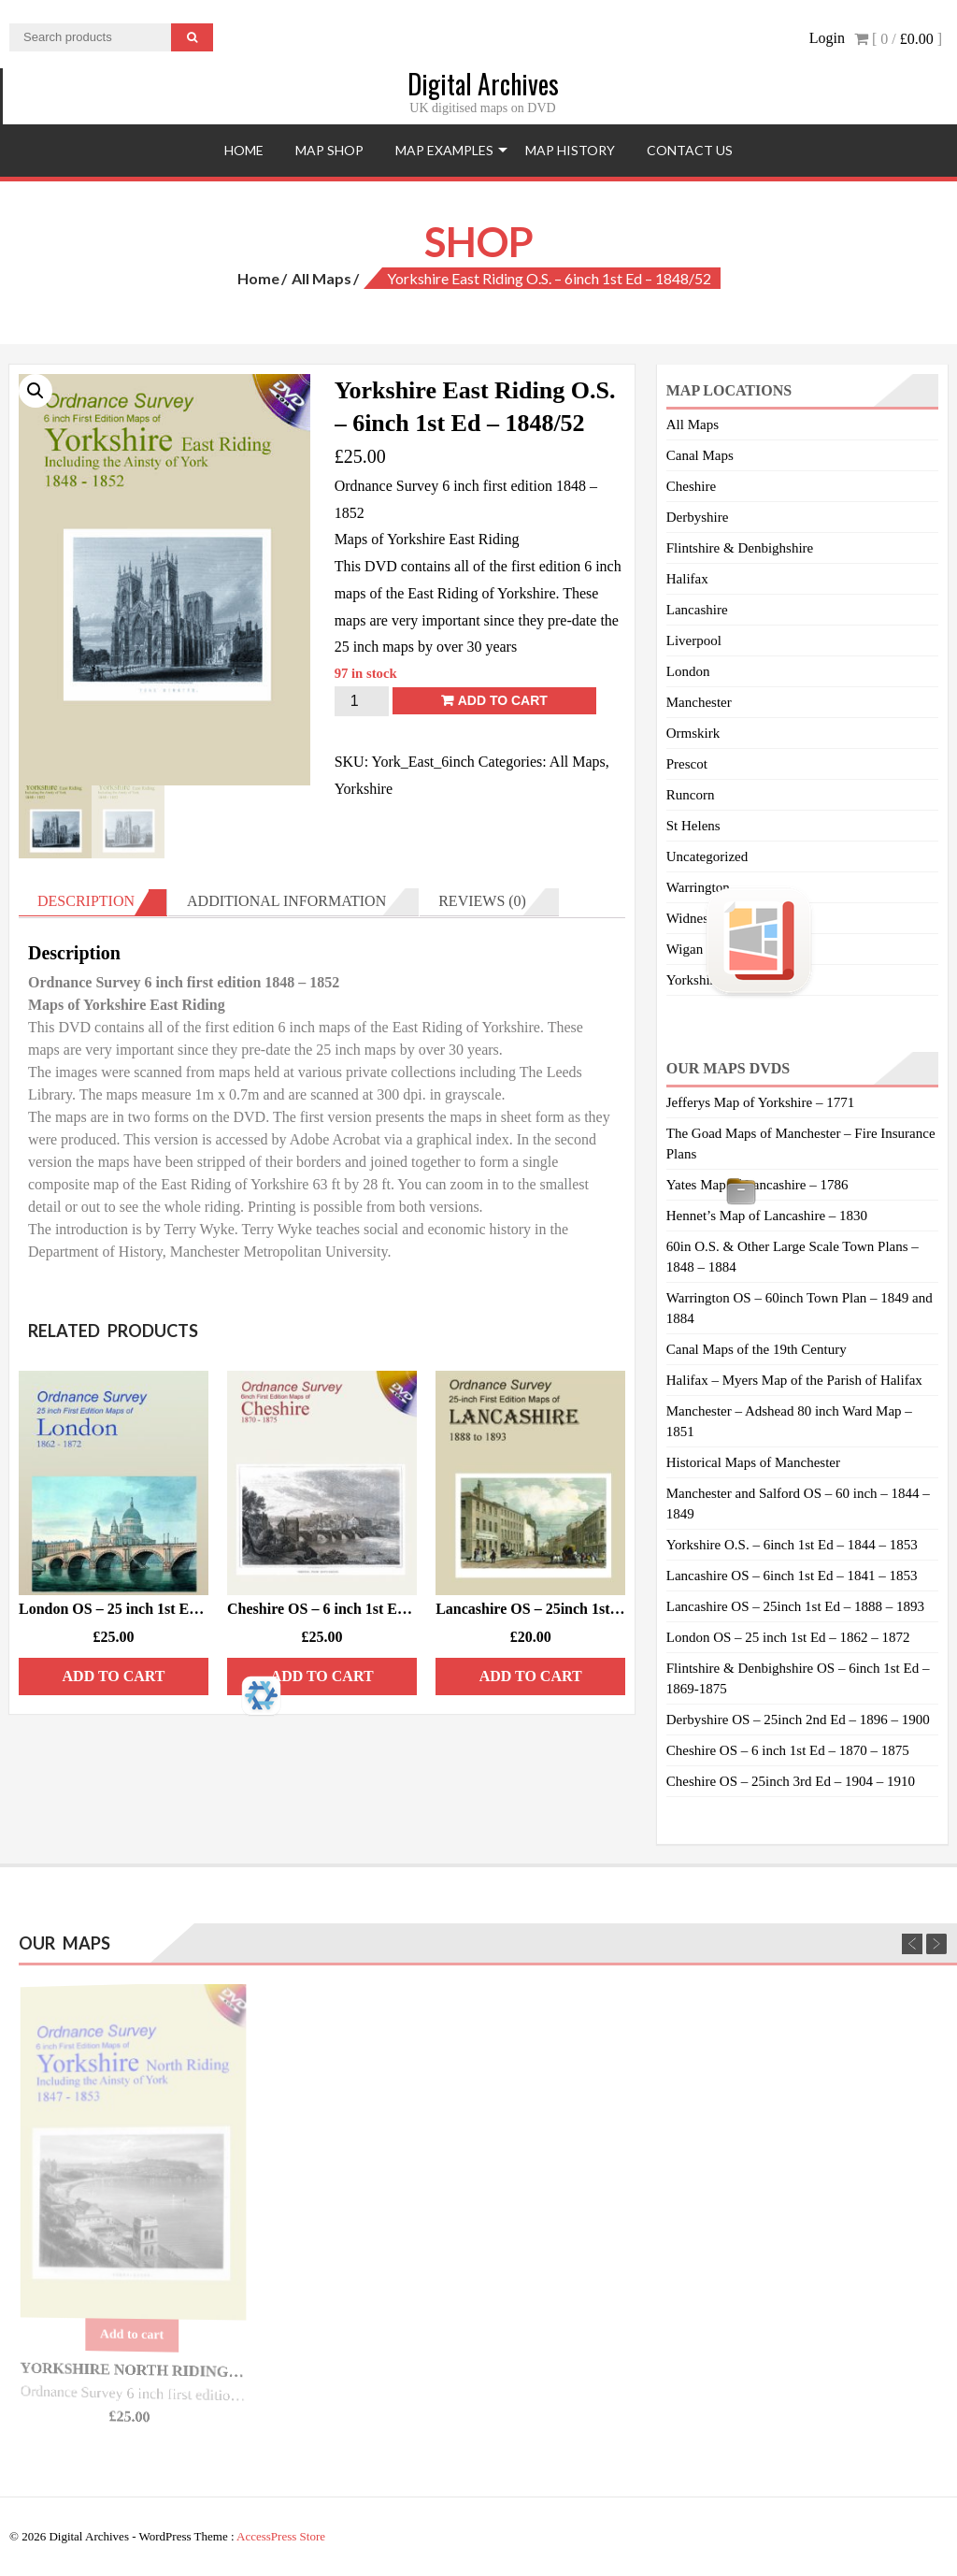 This screenshot has width=957, height=2576. What do you see at coordinates (759, 941) in the screenshot?
I see `open komikku manga reader app` at bounding box center [759, 941].